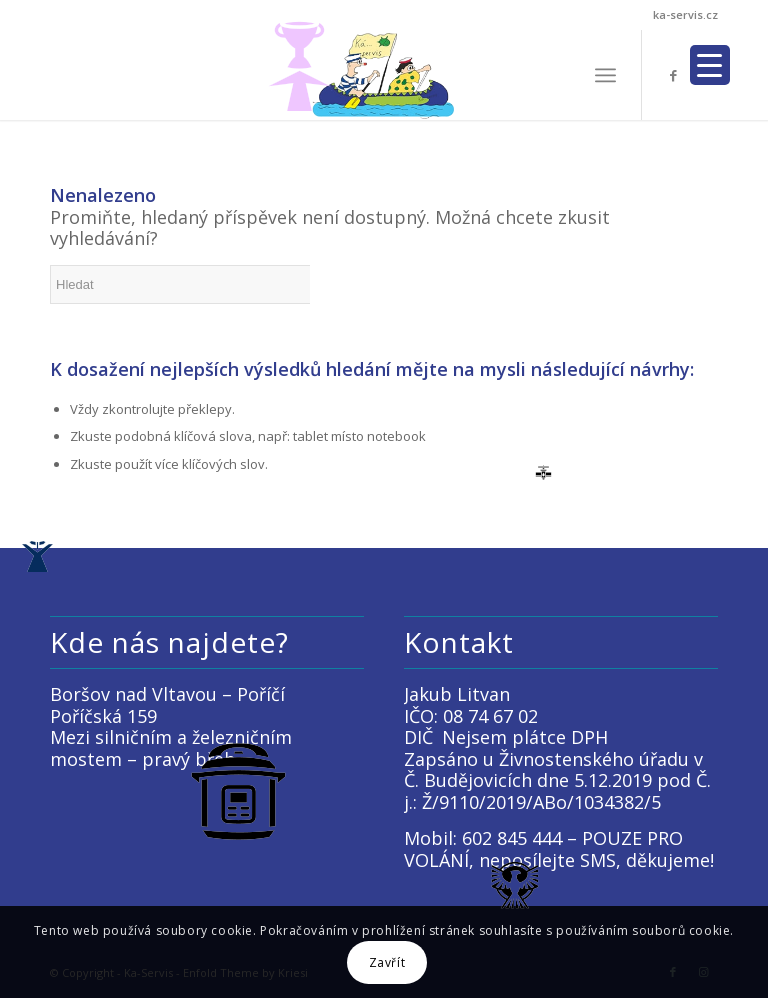  What do you see at coordinates (299, 66) in the screenshot?
I see `view achievement goals` at bounding box center [299, 66].